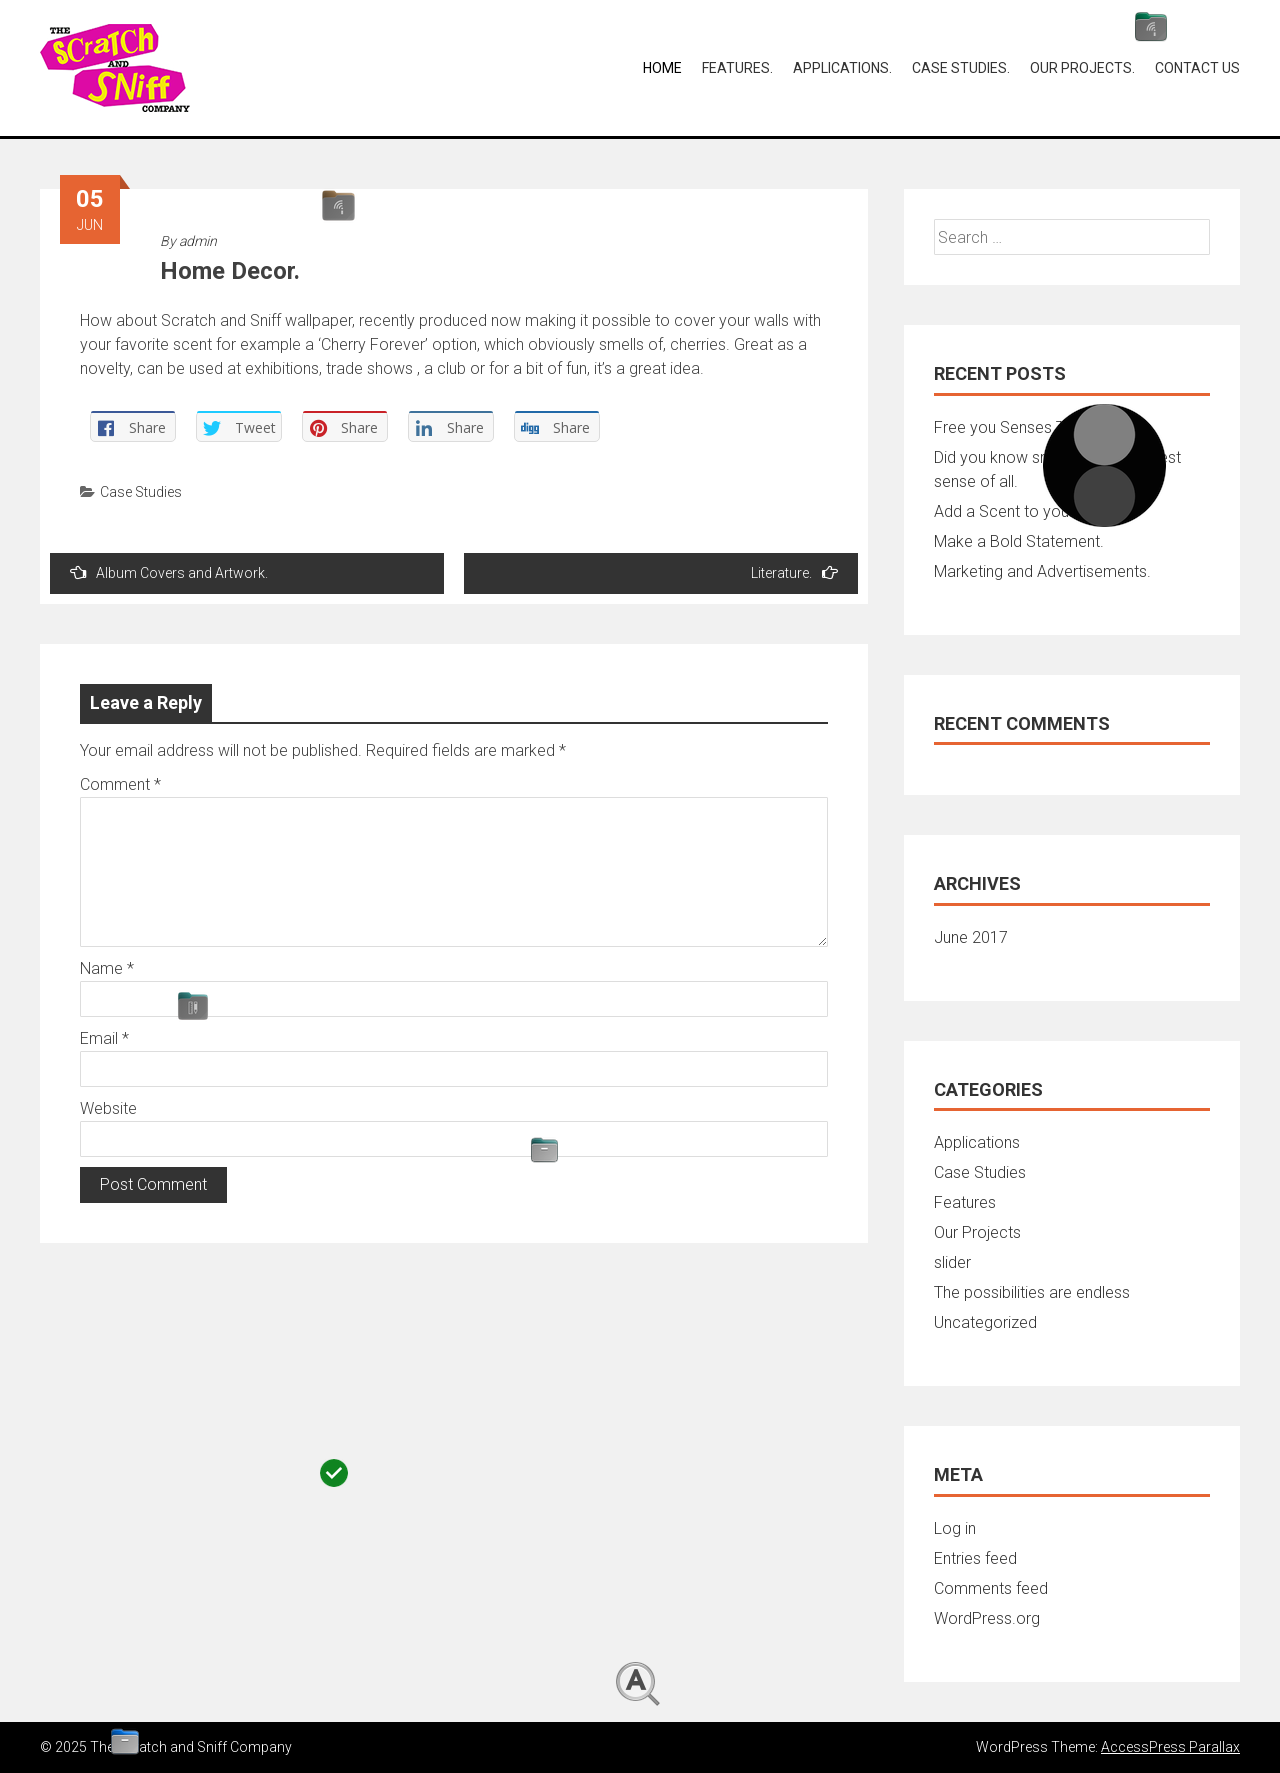  I want to click on open the nautilus file manager, so click(544, 1149).